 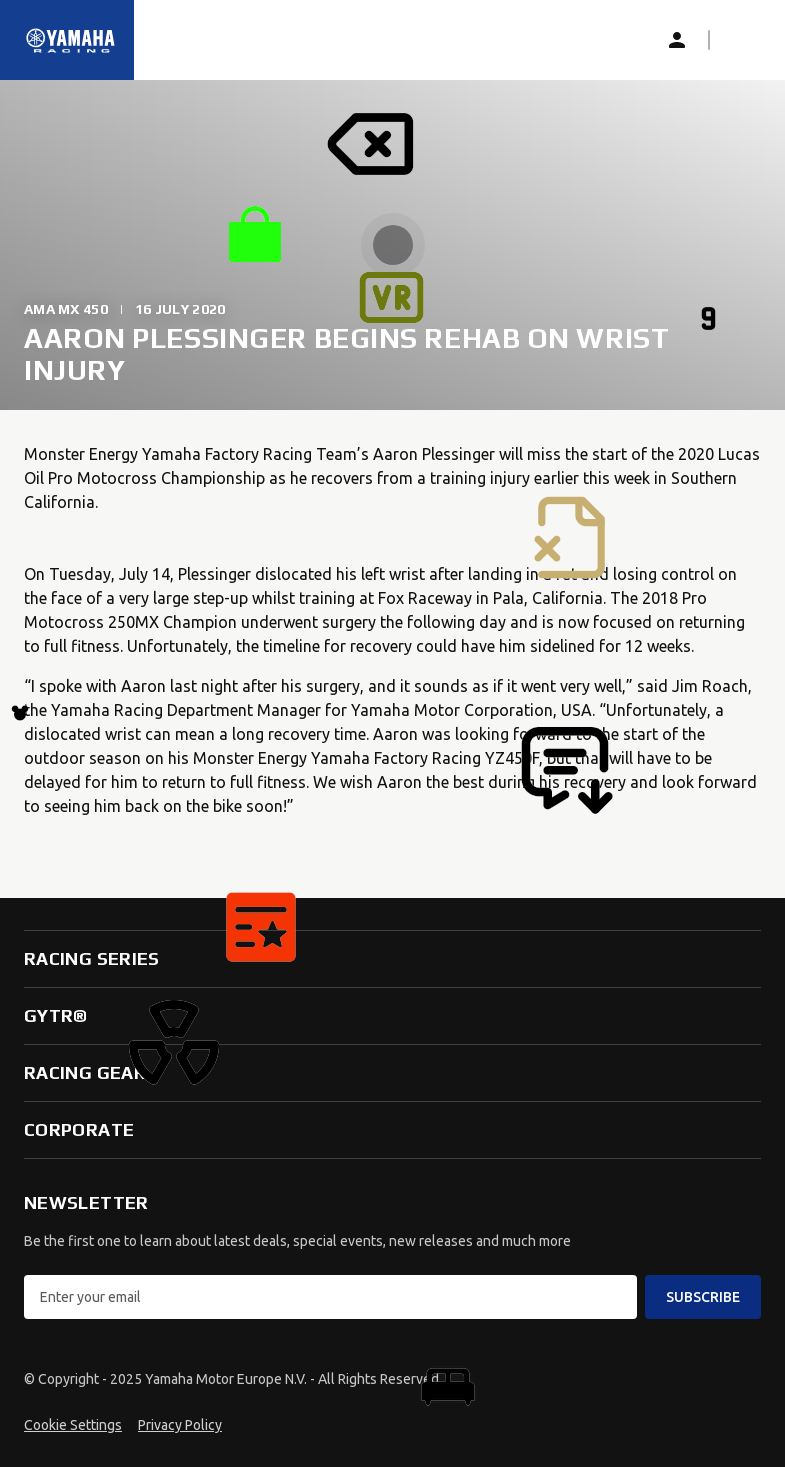 What do you see at coordinates (565, 766) in the screenshot?
I see `download message or conversation` at bounding box center [565, 766].